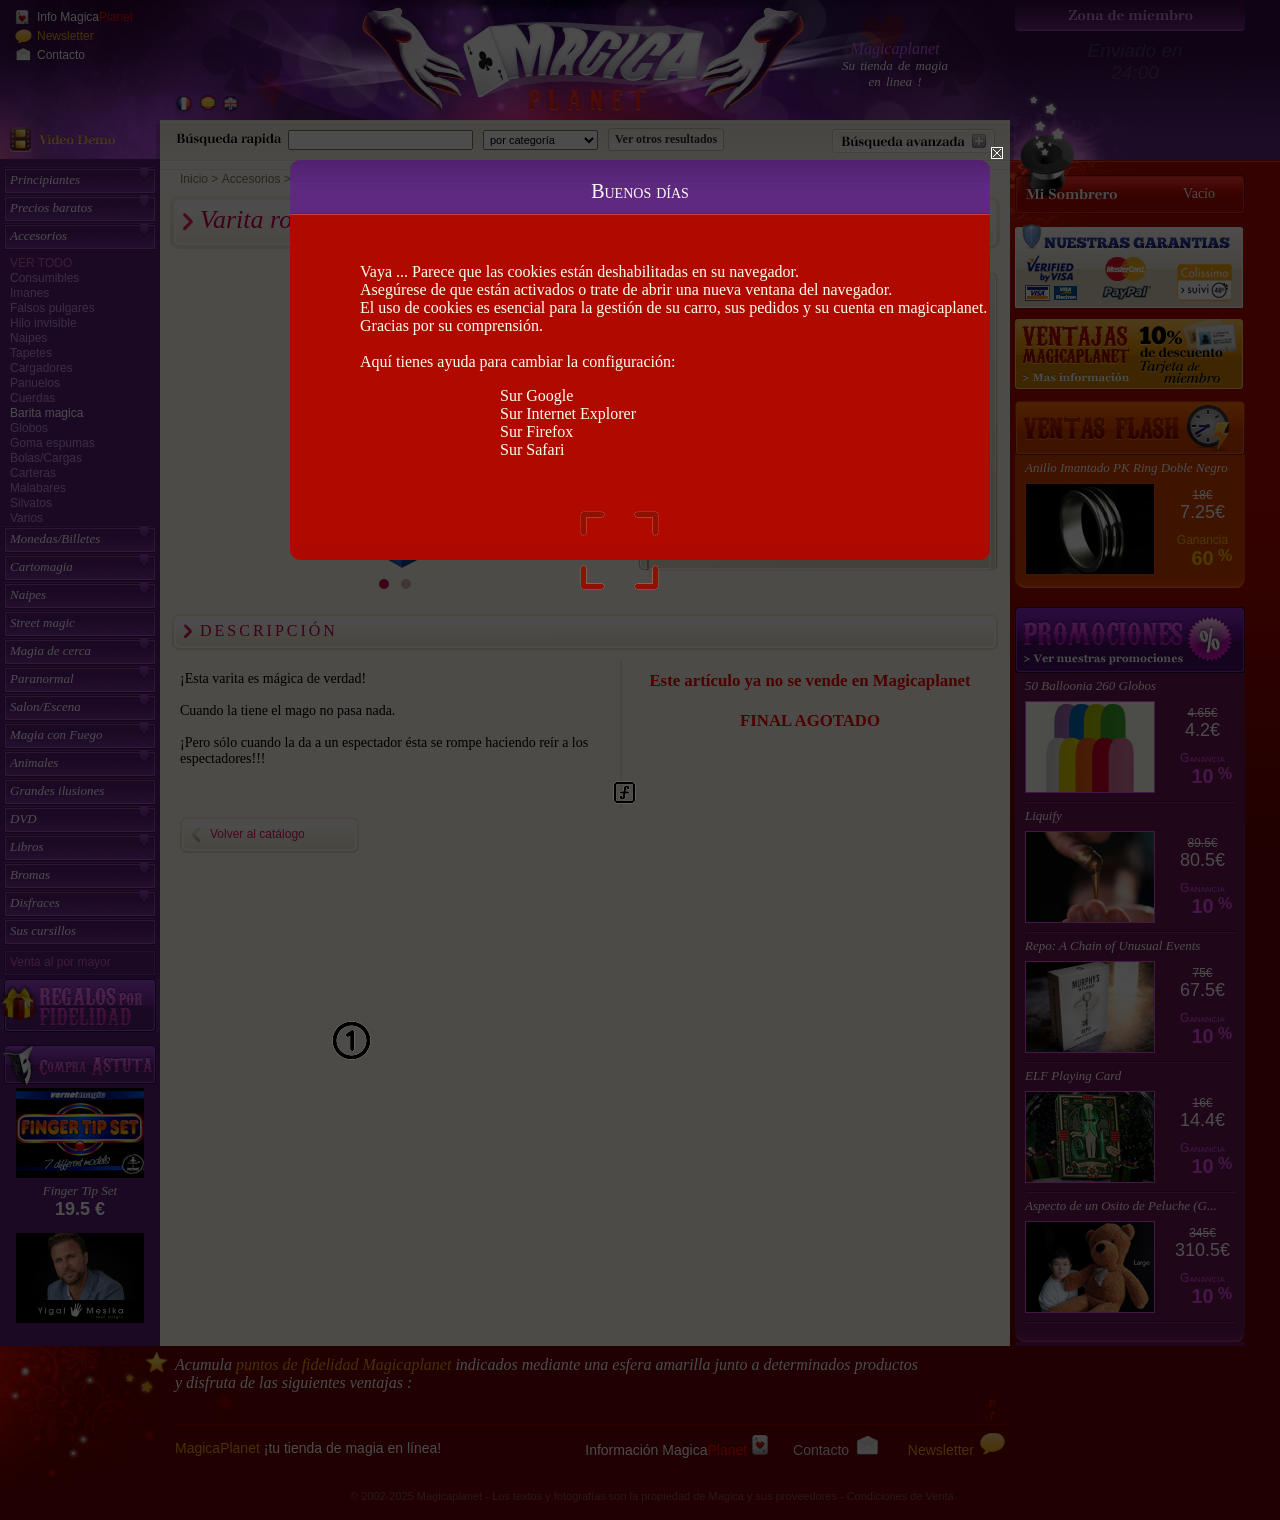 The width and height of the screenshot is (1280, 1520). I want to click on expand to fullscreen mode, so click(619, 550).